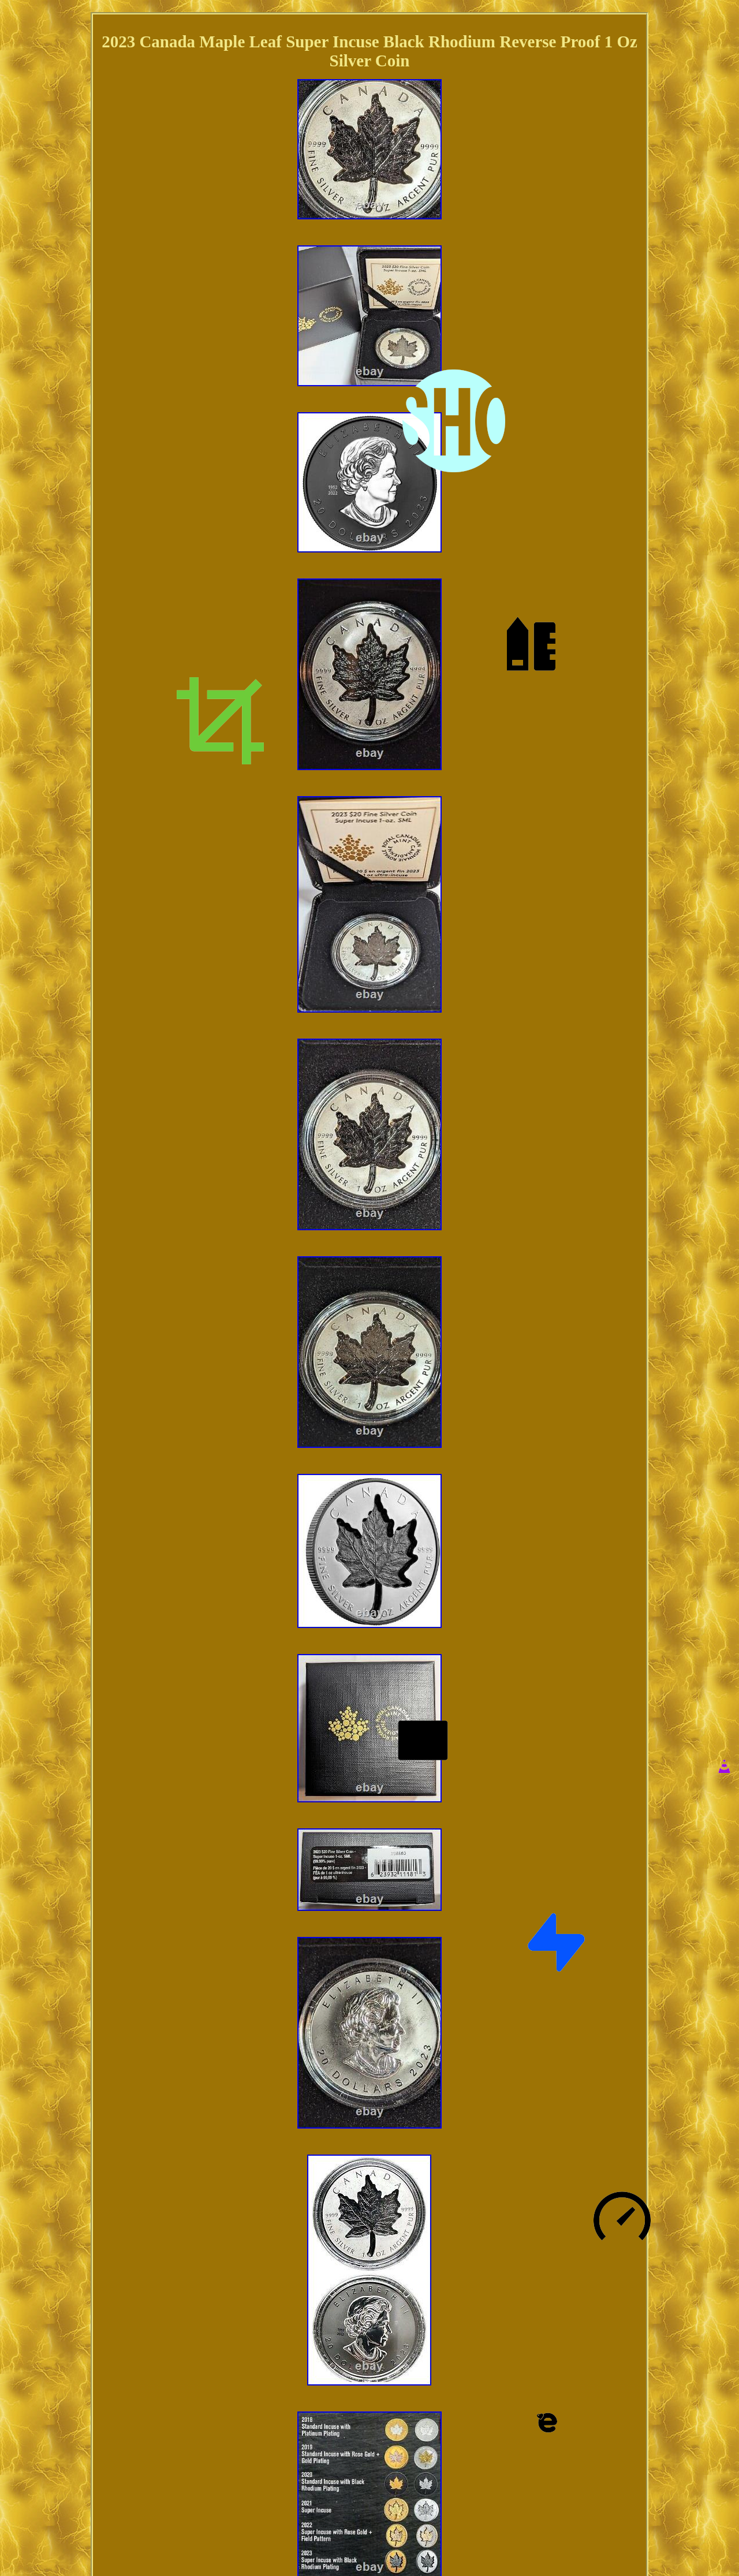  What do you see at coordinates (531, 644) in the screenshot?
I see `access design or editing tools` at bounding box center [531, 644].